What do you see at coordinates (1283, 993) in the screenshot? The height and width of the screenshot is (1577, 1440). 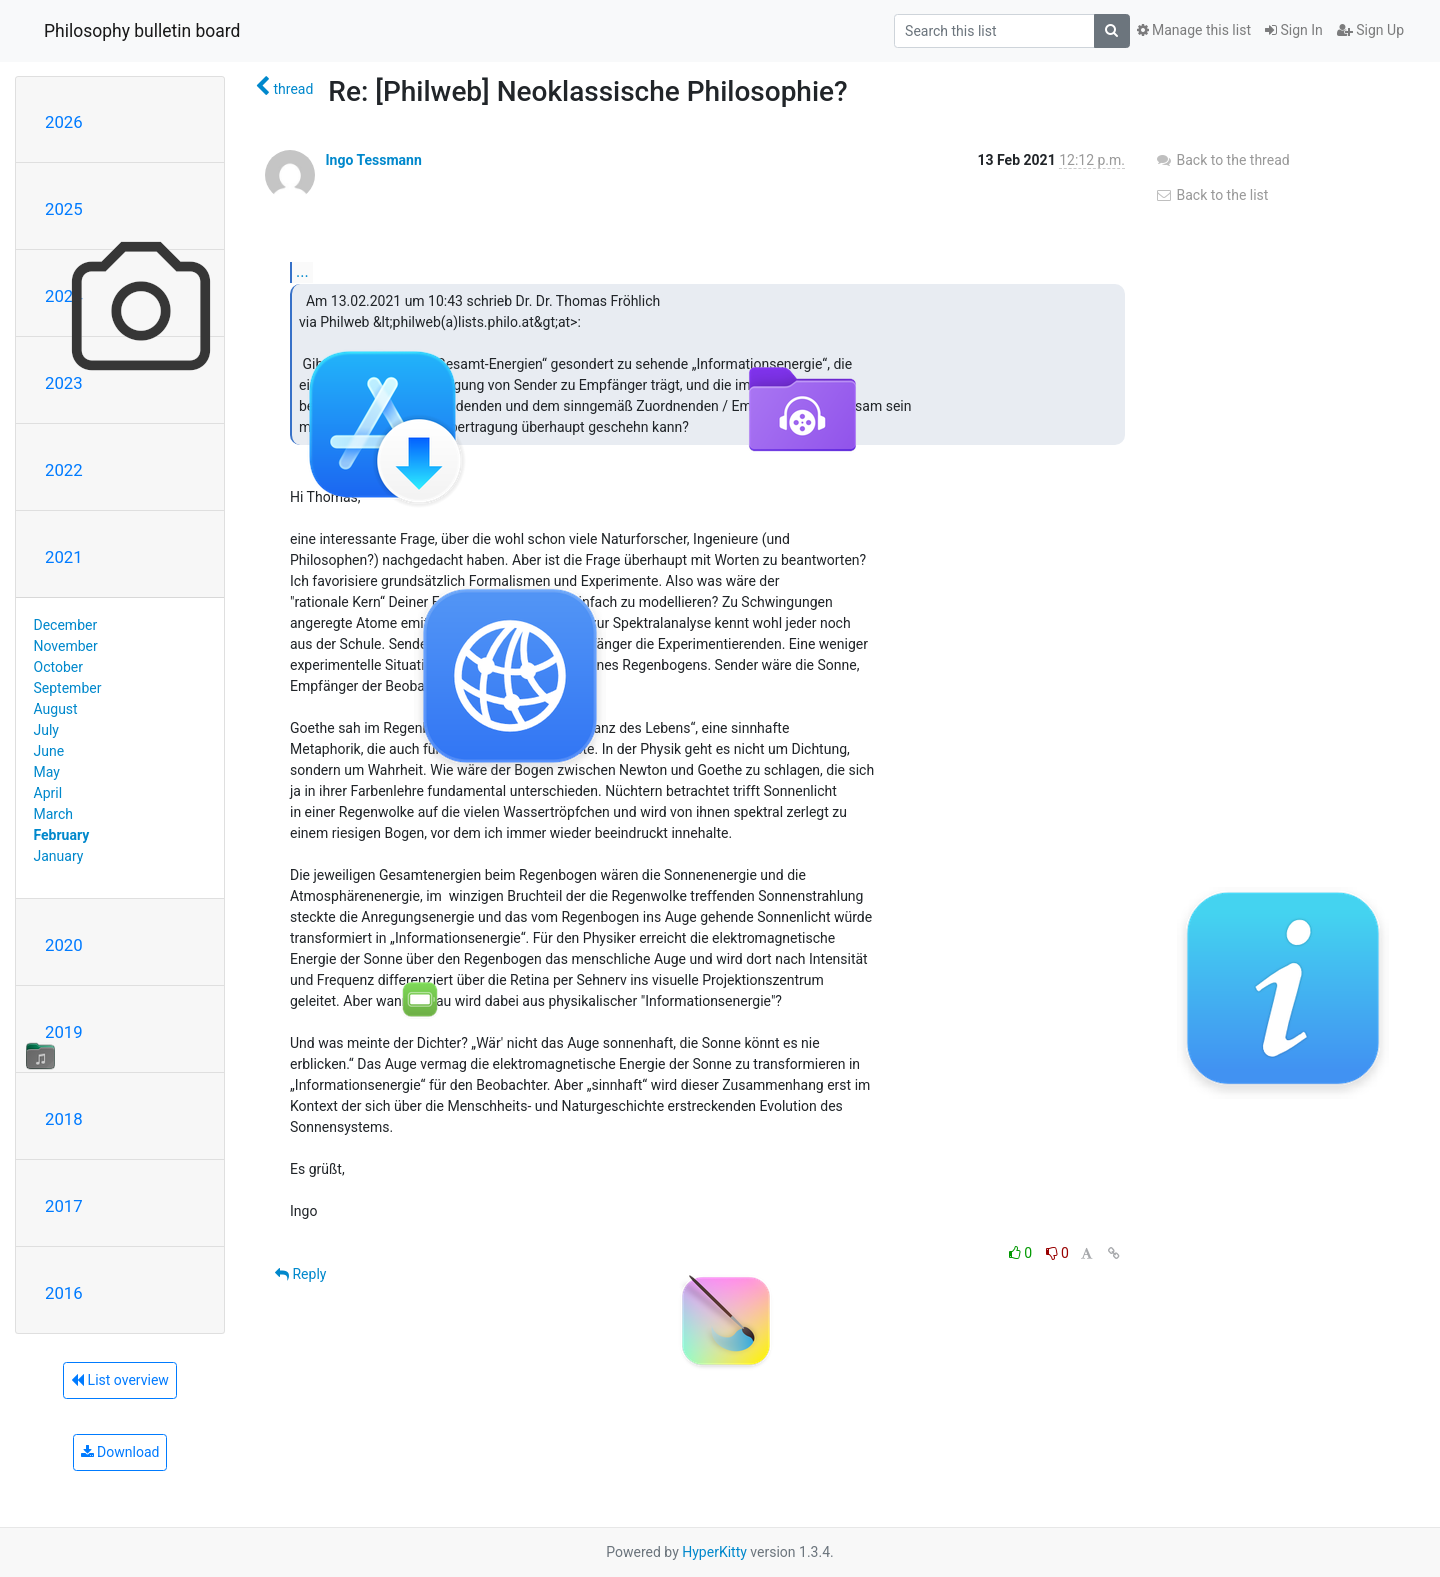 I see `view more information or details` at bounding box center [1283, 993].